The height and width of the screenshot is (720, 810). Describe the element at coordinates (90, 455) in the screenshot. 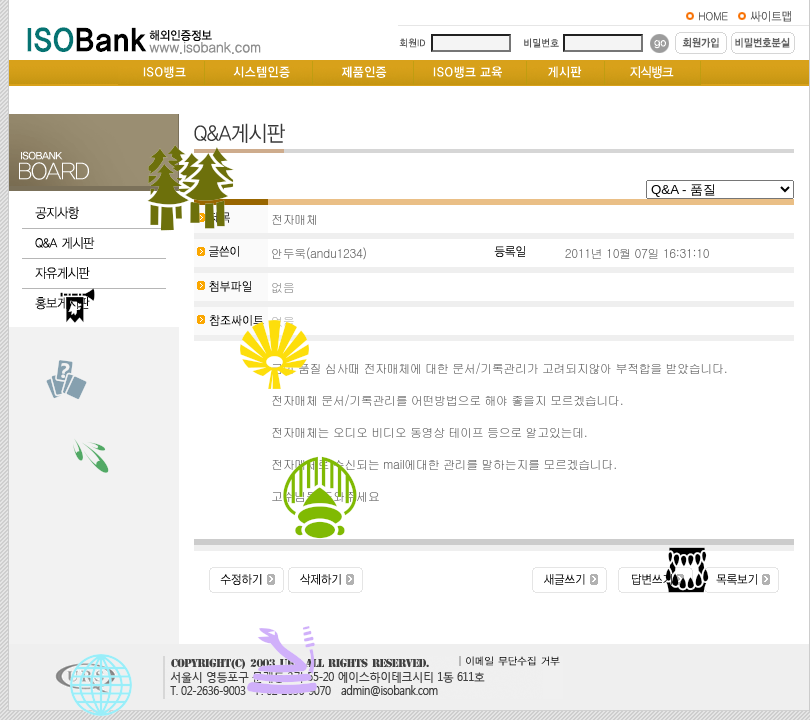

I see `activate quick attack or strike ability` at that location.